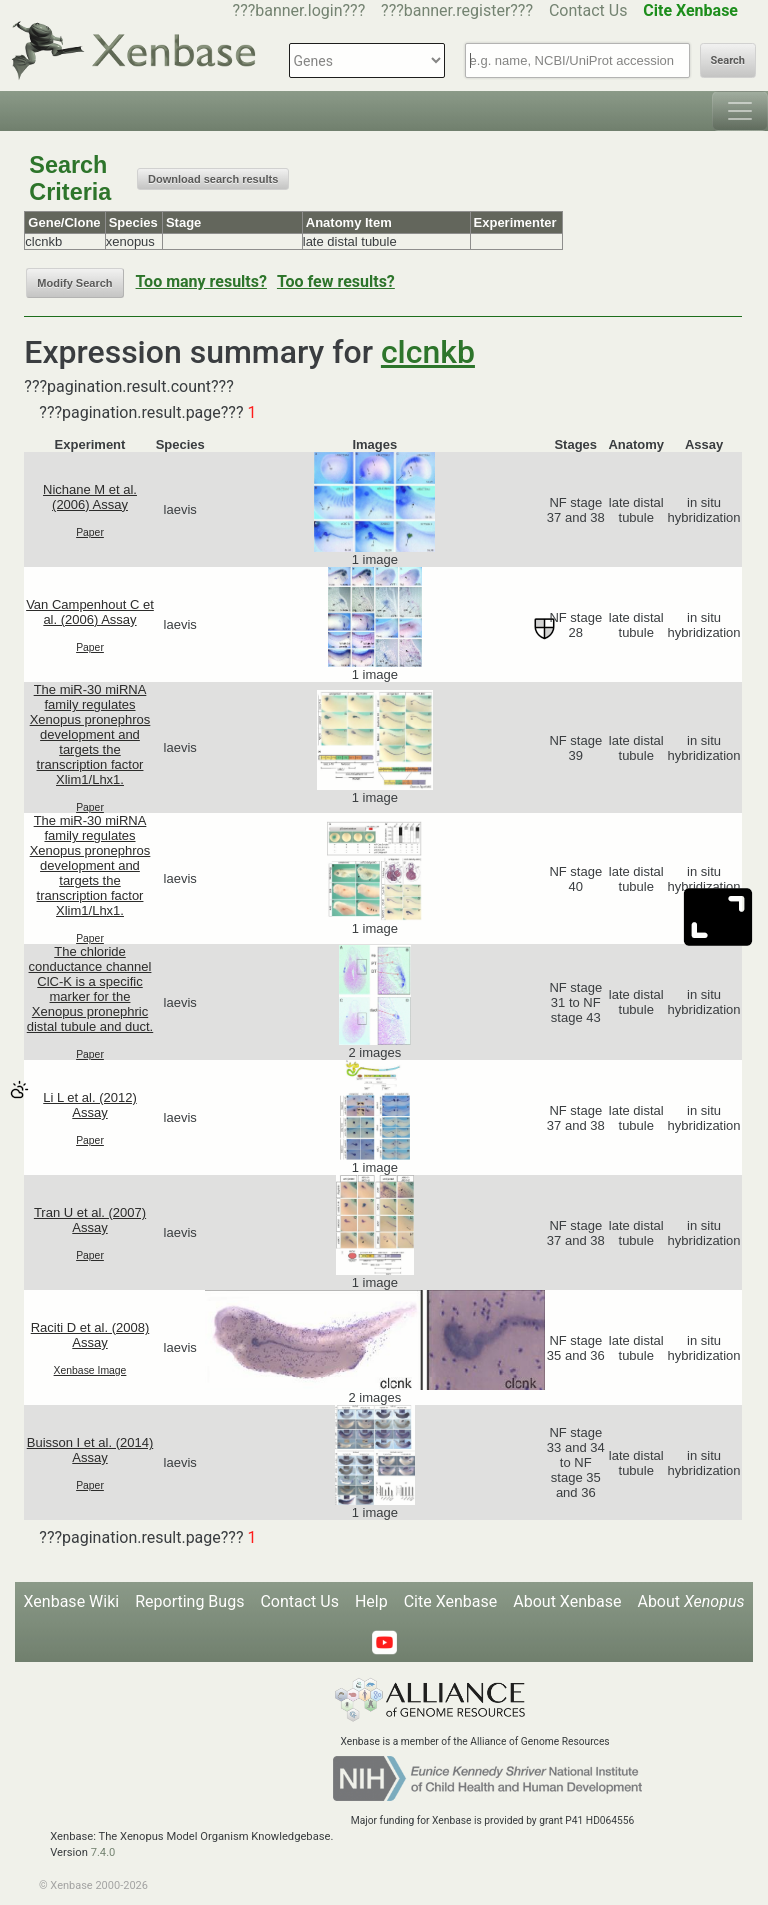 The image size is (768, 1905). I want to click on enter fullscreen mode, so click(718, 917).